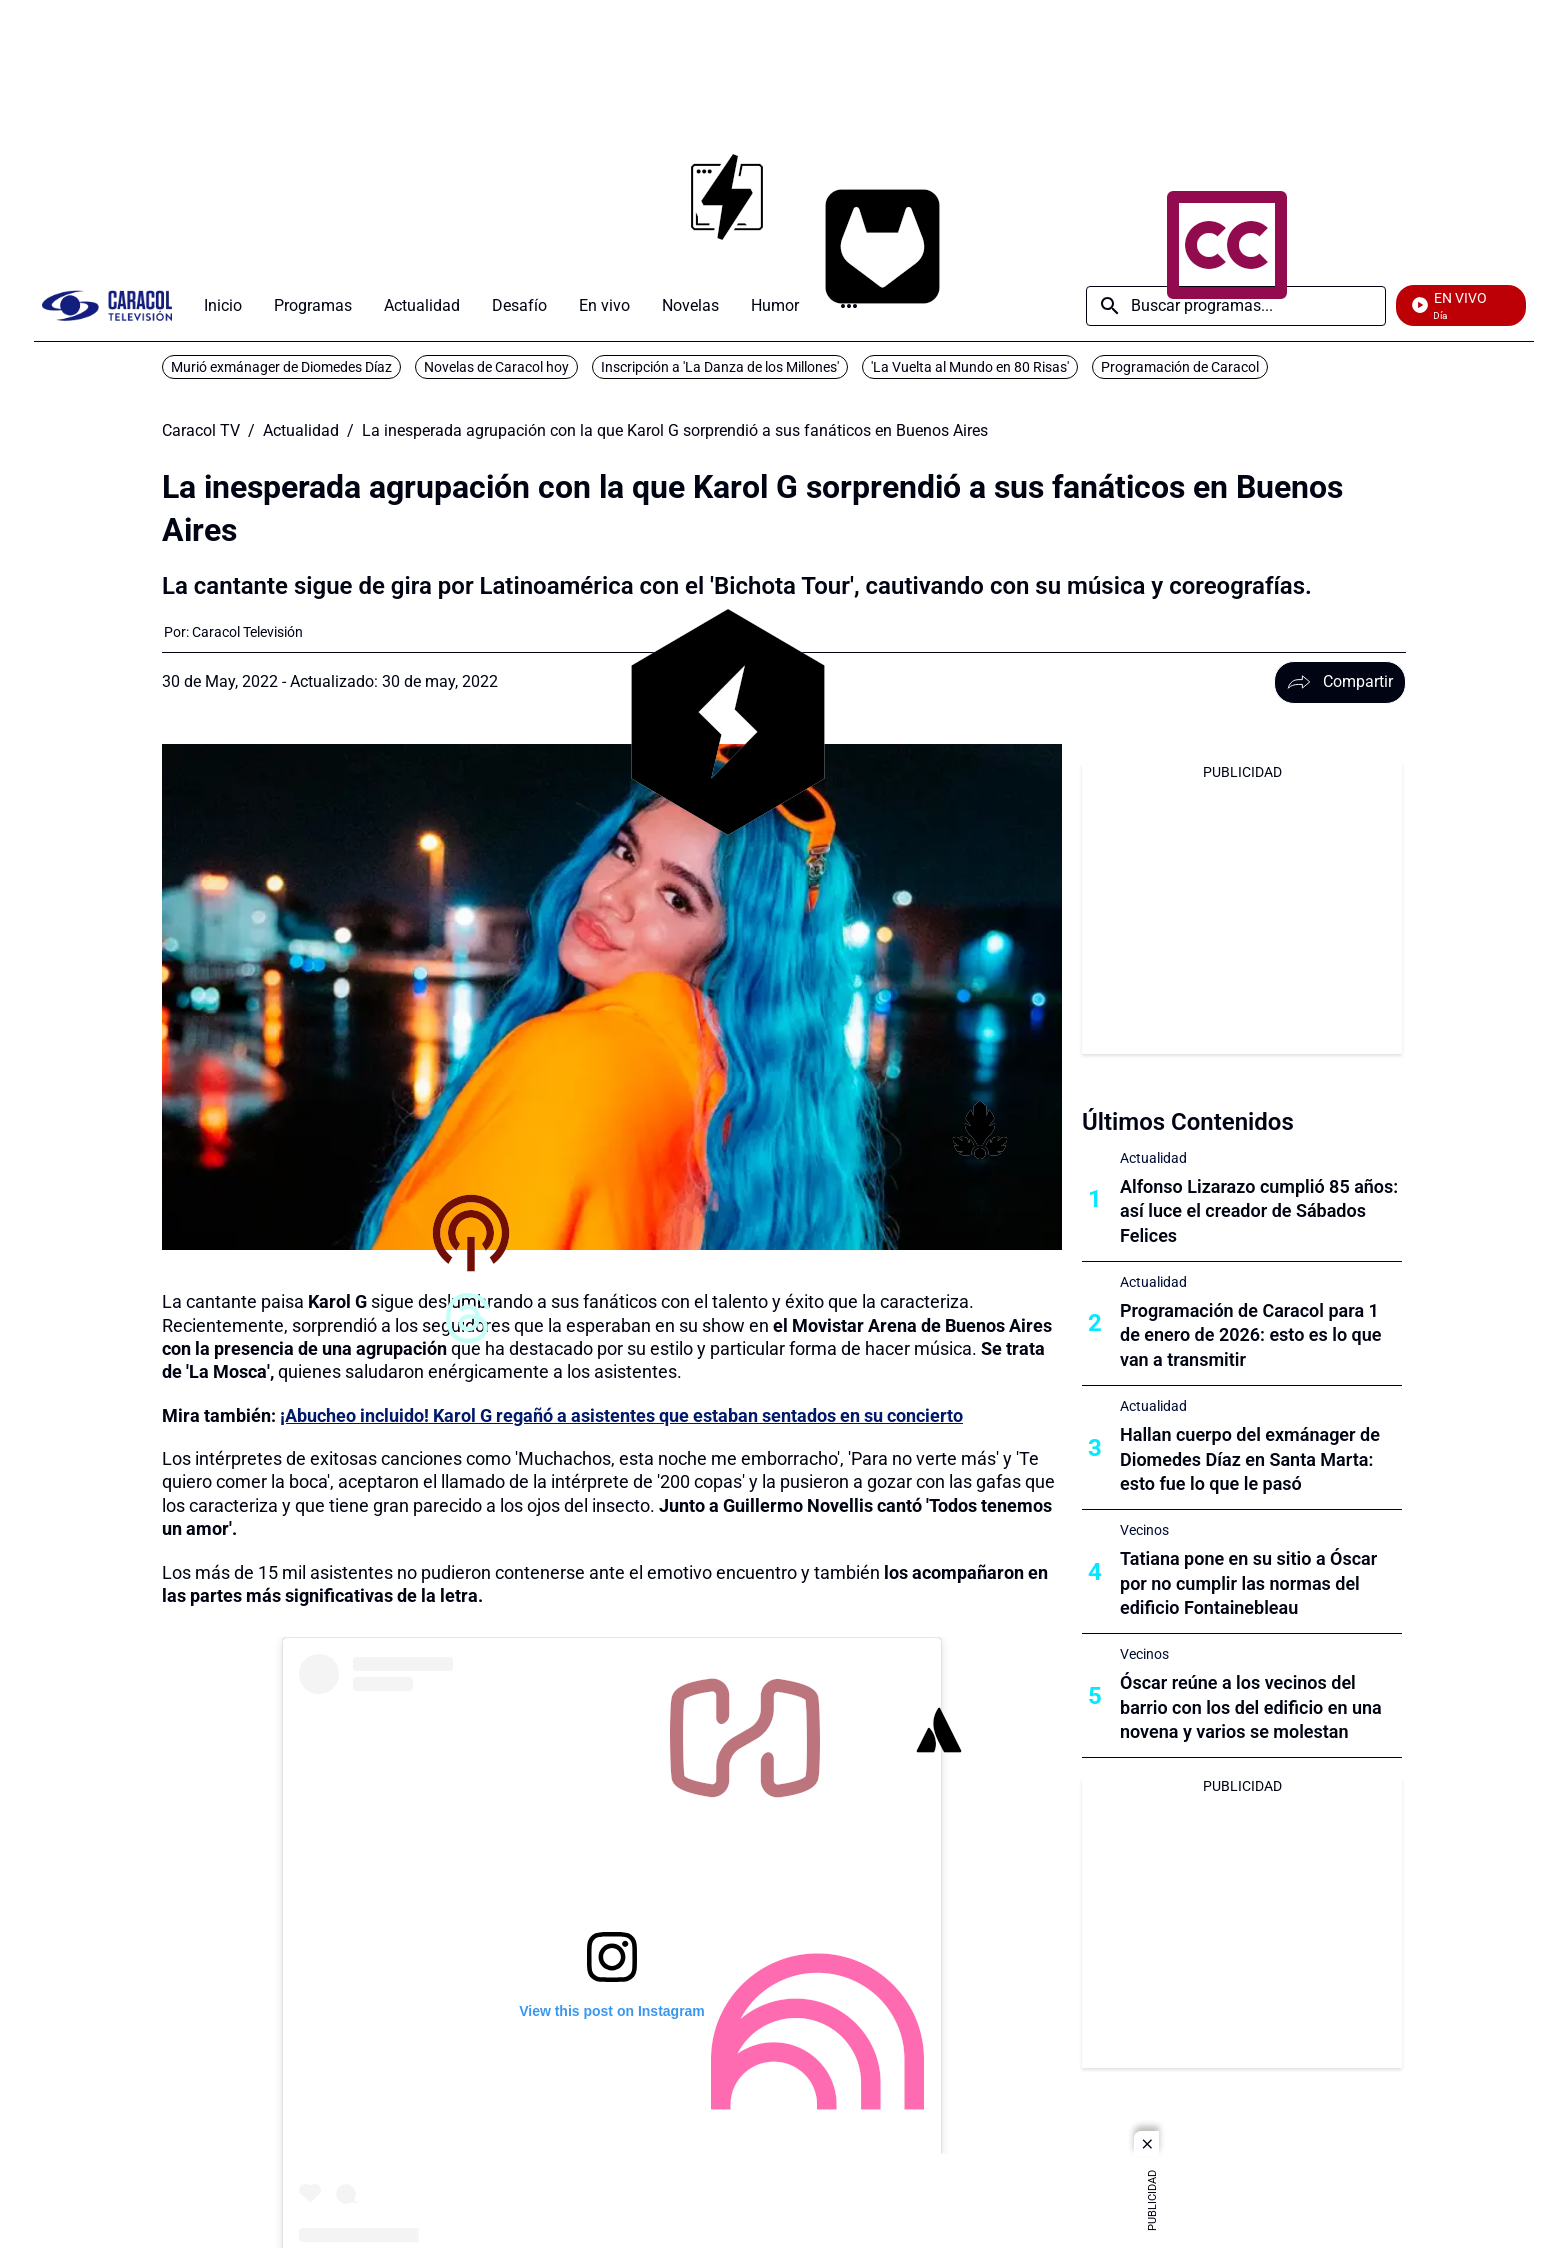 Image resolution: width=1568 pixels, height=2248 pixels. What do you see at coordinates (745, 1738) in the screenshot?
I see `open the Hevy workout tracking app` at bounding box center [745, 1738].